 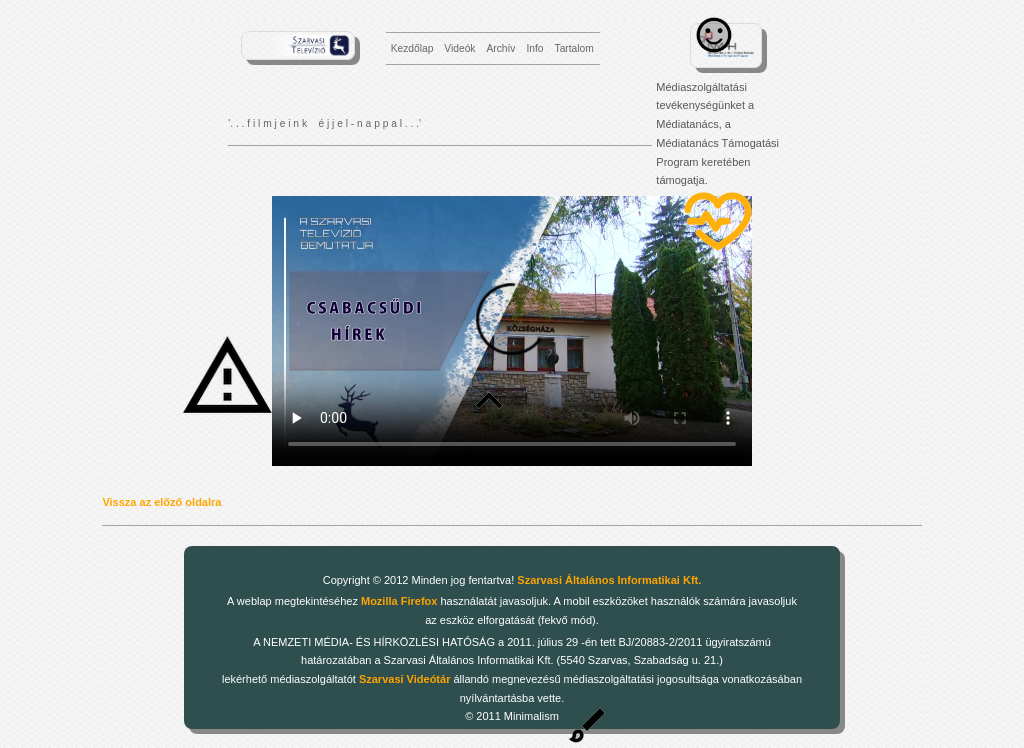 I want to click on collapse an expanded section, so click(x=489, y=401).